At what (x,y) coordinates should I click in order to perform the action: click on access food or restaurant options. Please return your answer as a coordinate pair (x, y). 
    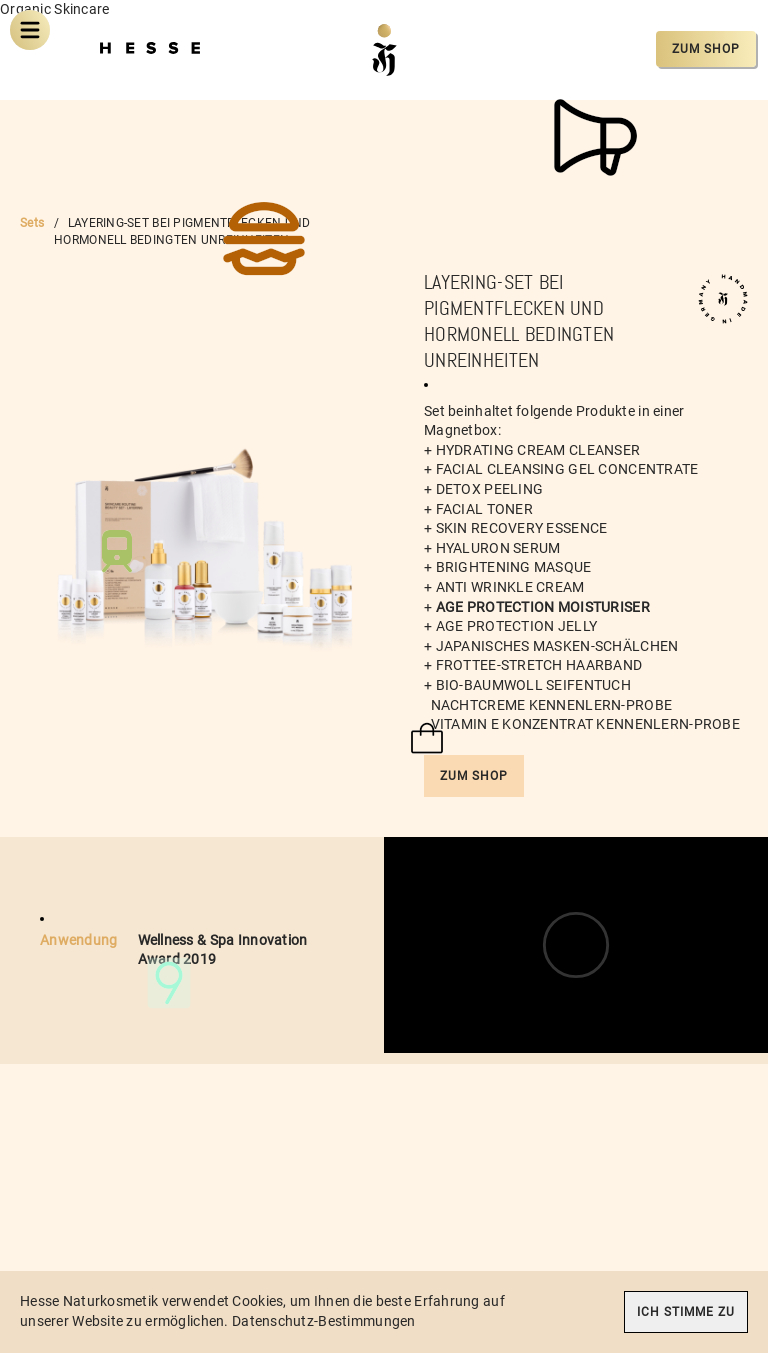
    Looking at the image, I should click on (264, 240).